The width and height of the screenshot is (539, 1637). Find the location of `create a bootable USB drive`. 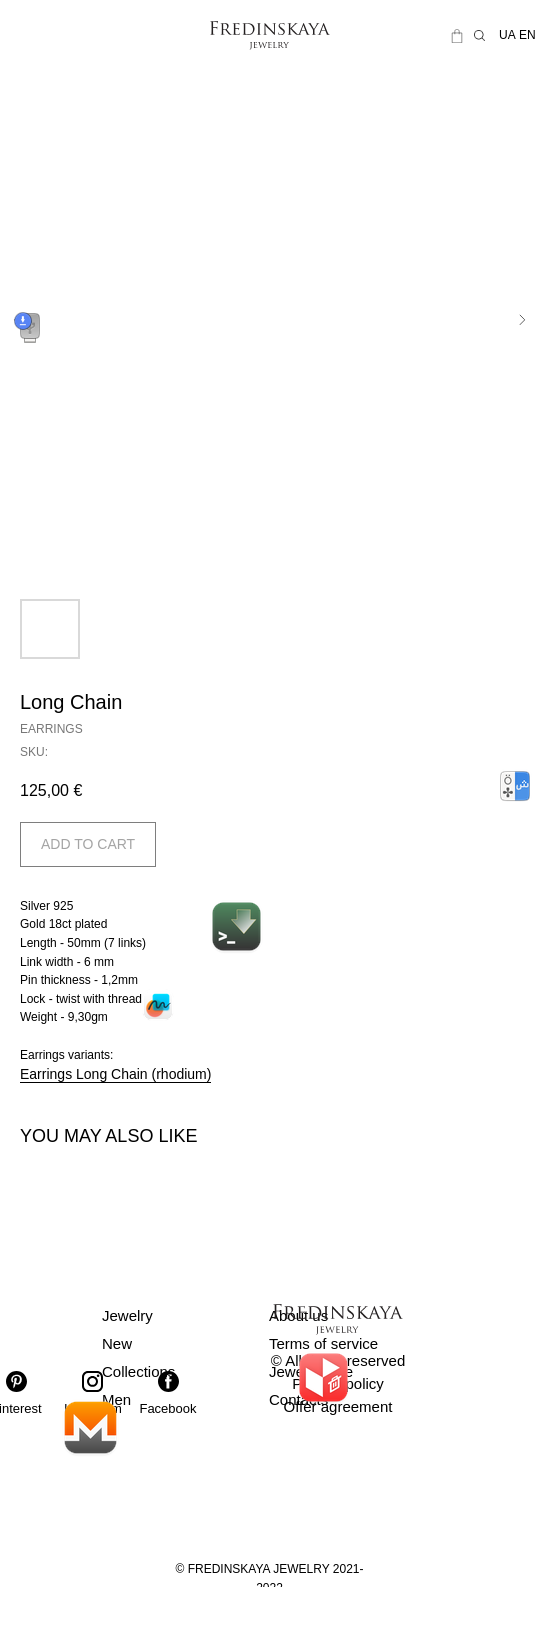

create a bootable USB drive is located at coordinates (30, 328).